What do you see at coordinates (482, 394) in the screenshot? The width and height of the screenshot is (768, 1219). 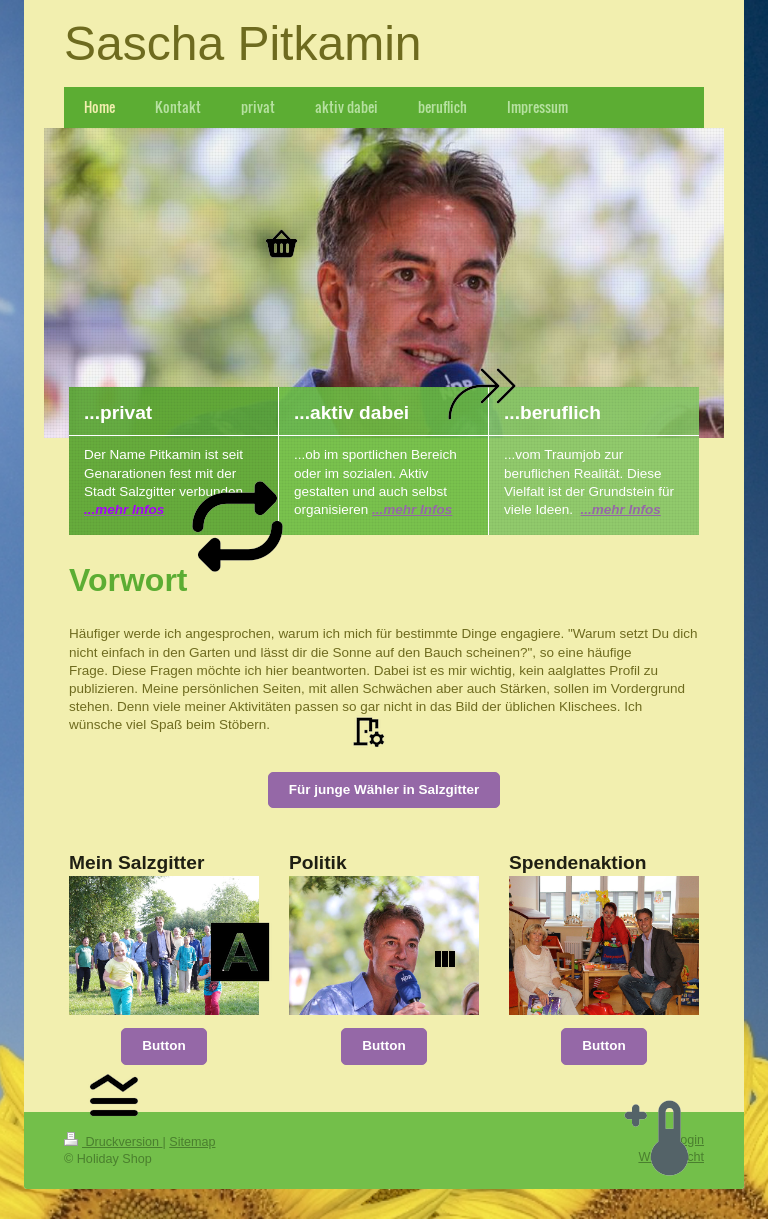 I see `forward or share content multiple times` at bounding box center [482, 394].